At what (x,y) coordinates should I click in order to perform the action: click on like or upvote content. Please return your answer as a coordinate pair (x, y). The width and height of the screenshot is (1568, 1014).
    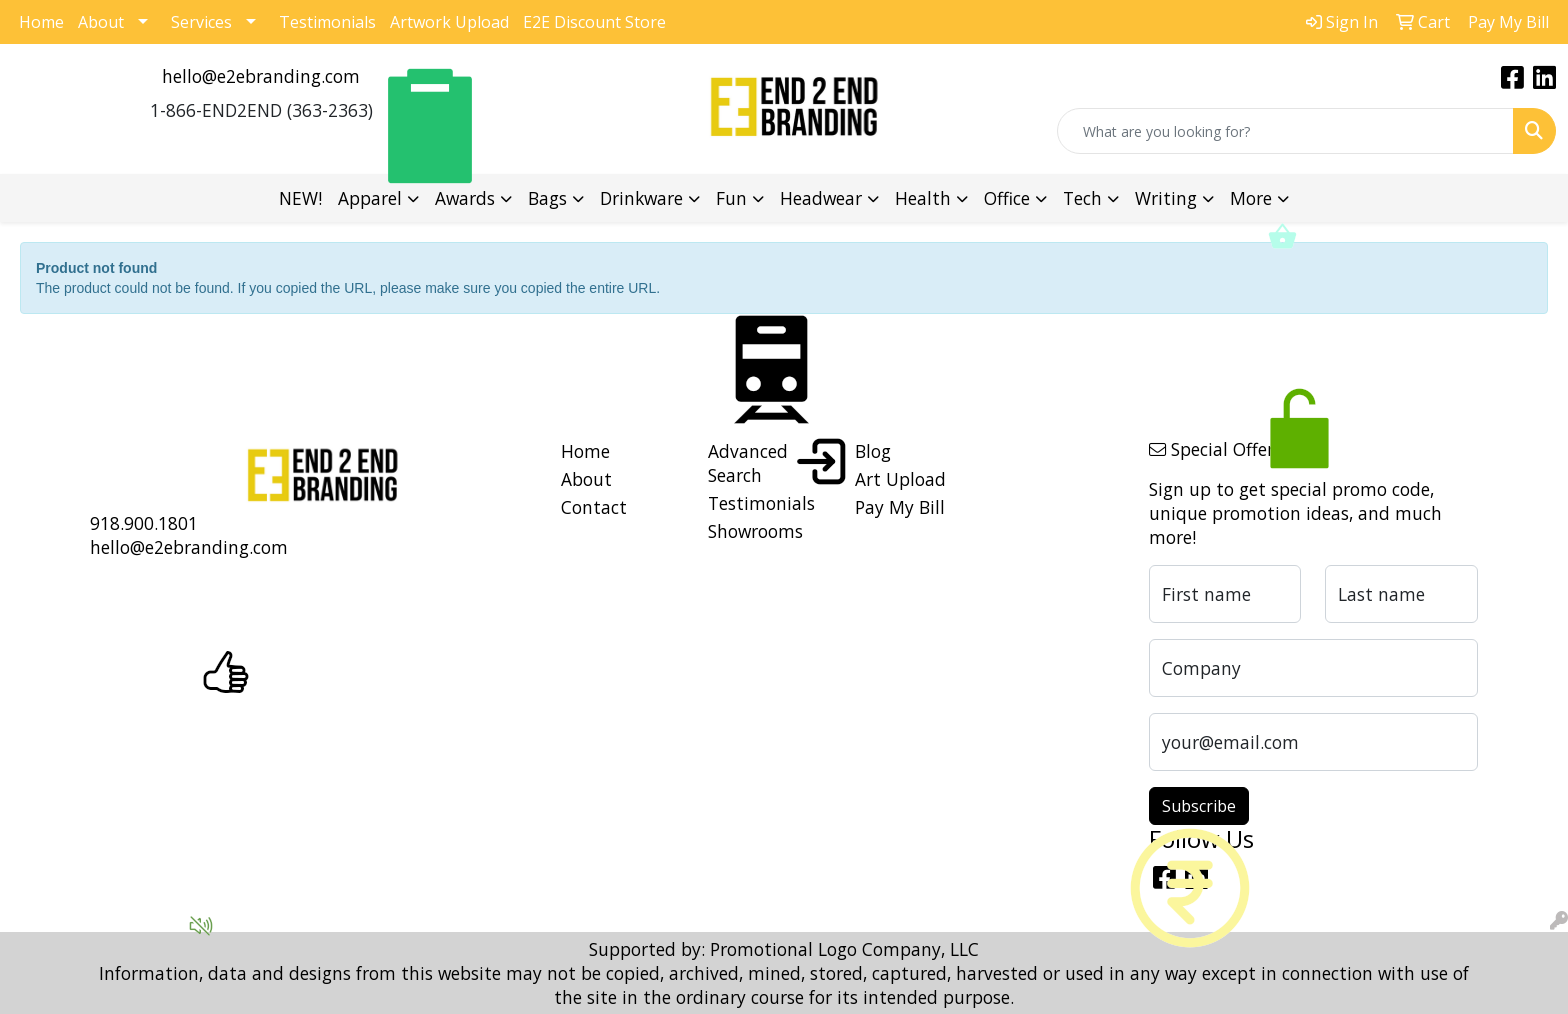
    Looking at the image, I should click on (226, 672).